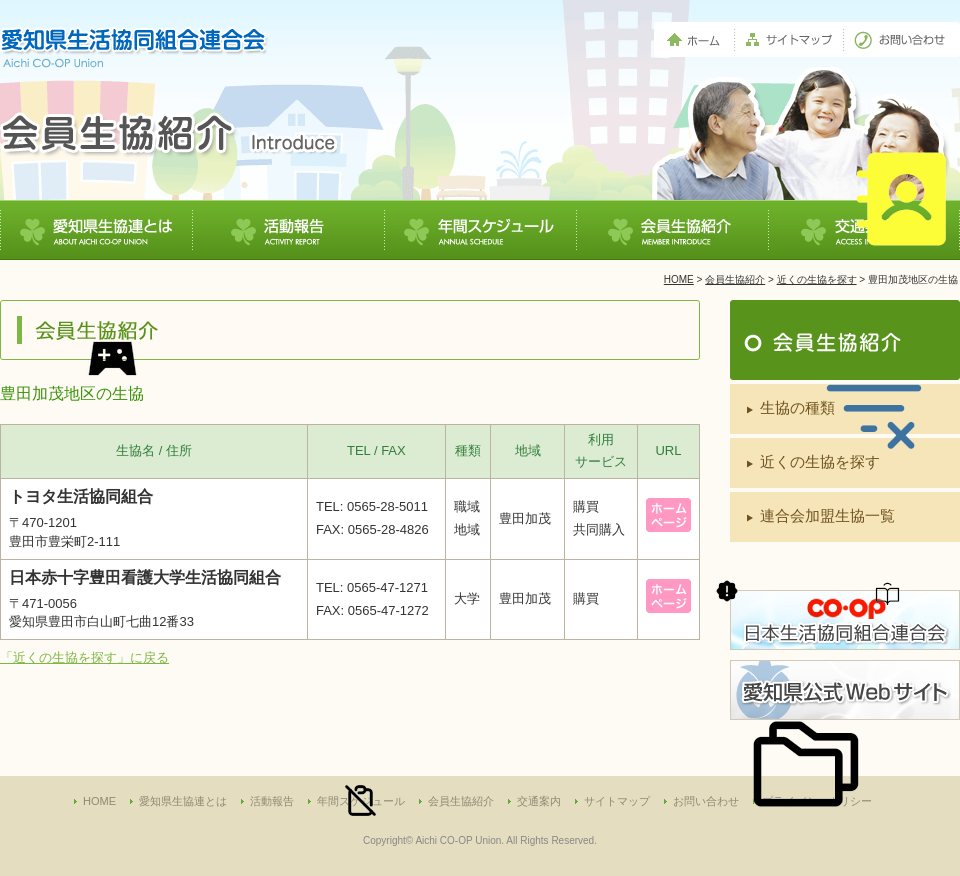 The height and width of the screenshot is (876, 960). What do you see at coordinates (804, 764) in the screenshot?
I see `browse all folders` at bounding box center [804, 764].